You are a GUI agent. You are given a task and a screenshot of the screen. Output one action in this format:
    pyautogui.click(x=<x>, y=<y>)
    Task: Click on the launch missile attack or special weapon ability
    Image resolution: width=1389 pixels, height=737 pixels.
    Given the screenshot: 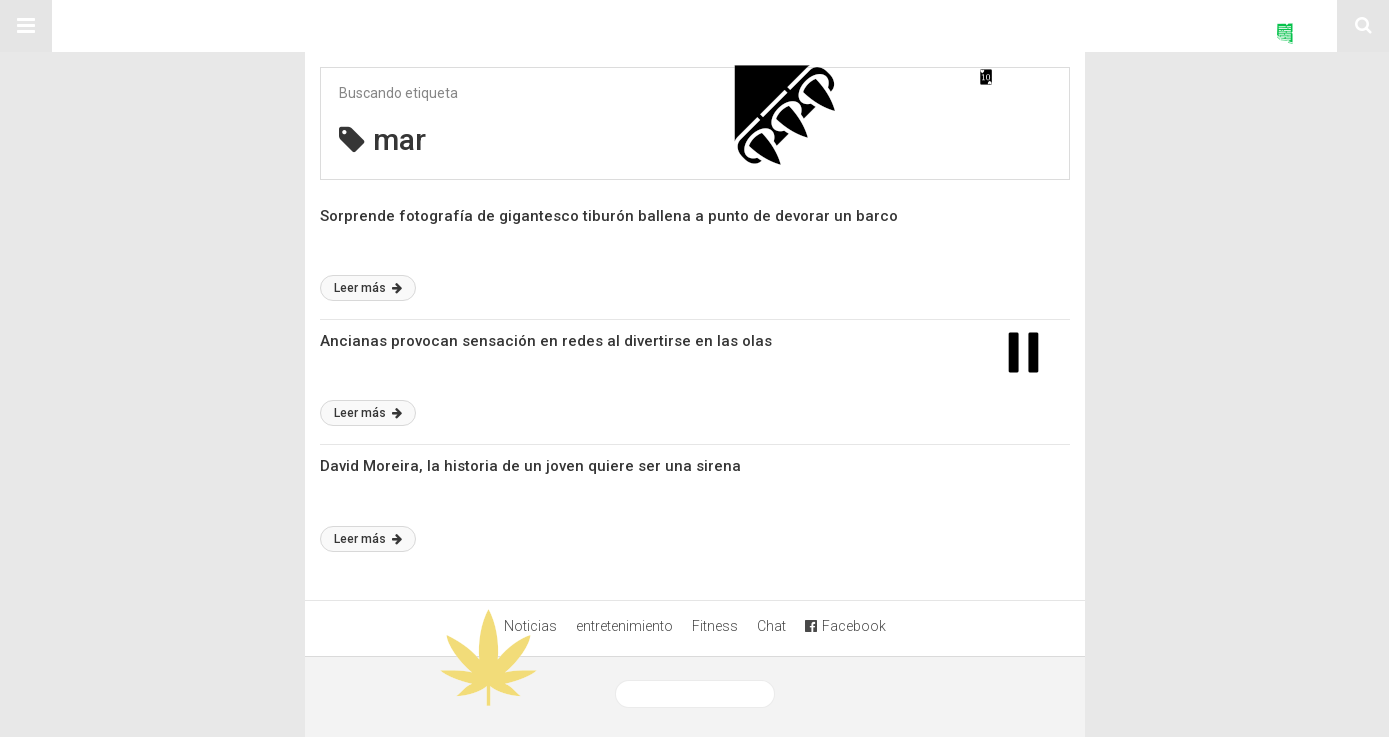 What is the action you would take?
    pyautogui.click(x=785, y=115)
    